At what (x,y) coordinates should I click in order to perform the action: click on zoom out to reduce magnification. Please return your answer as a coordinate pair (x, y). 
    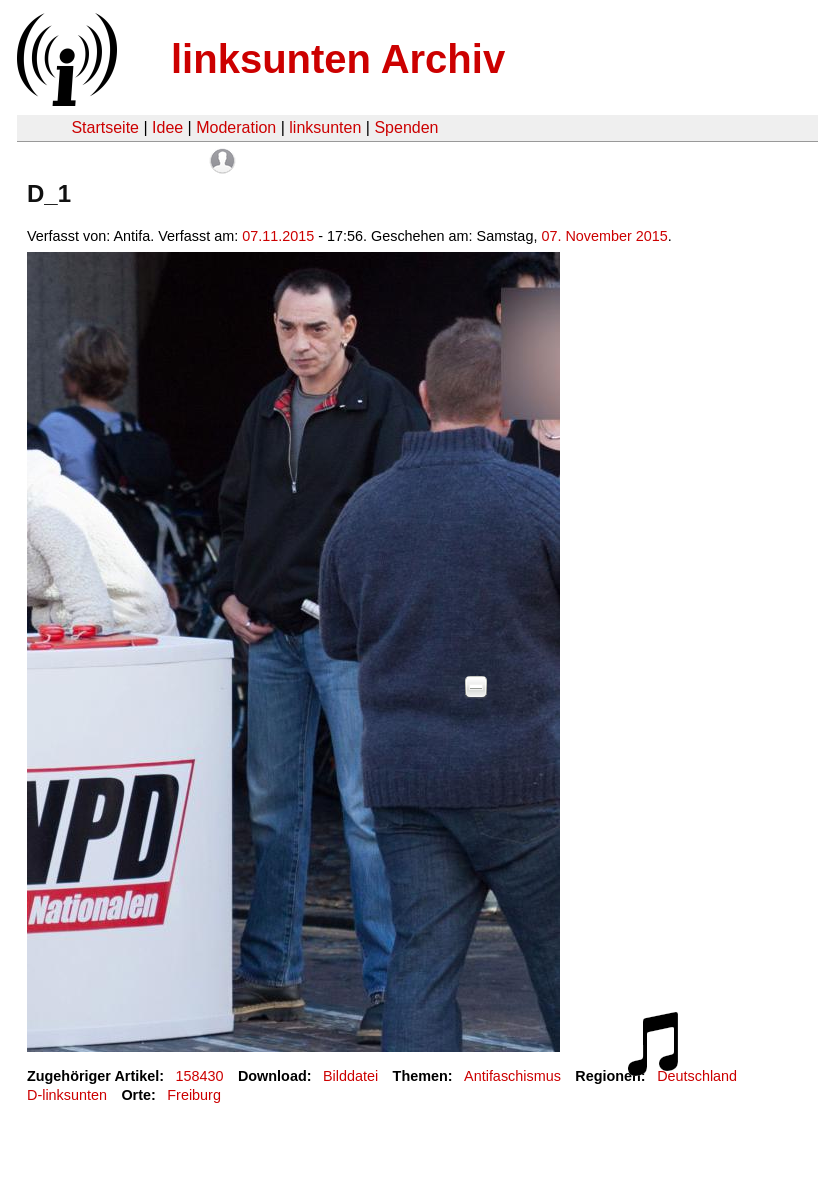
    Looking at the image, I should click on (476, 686).